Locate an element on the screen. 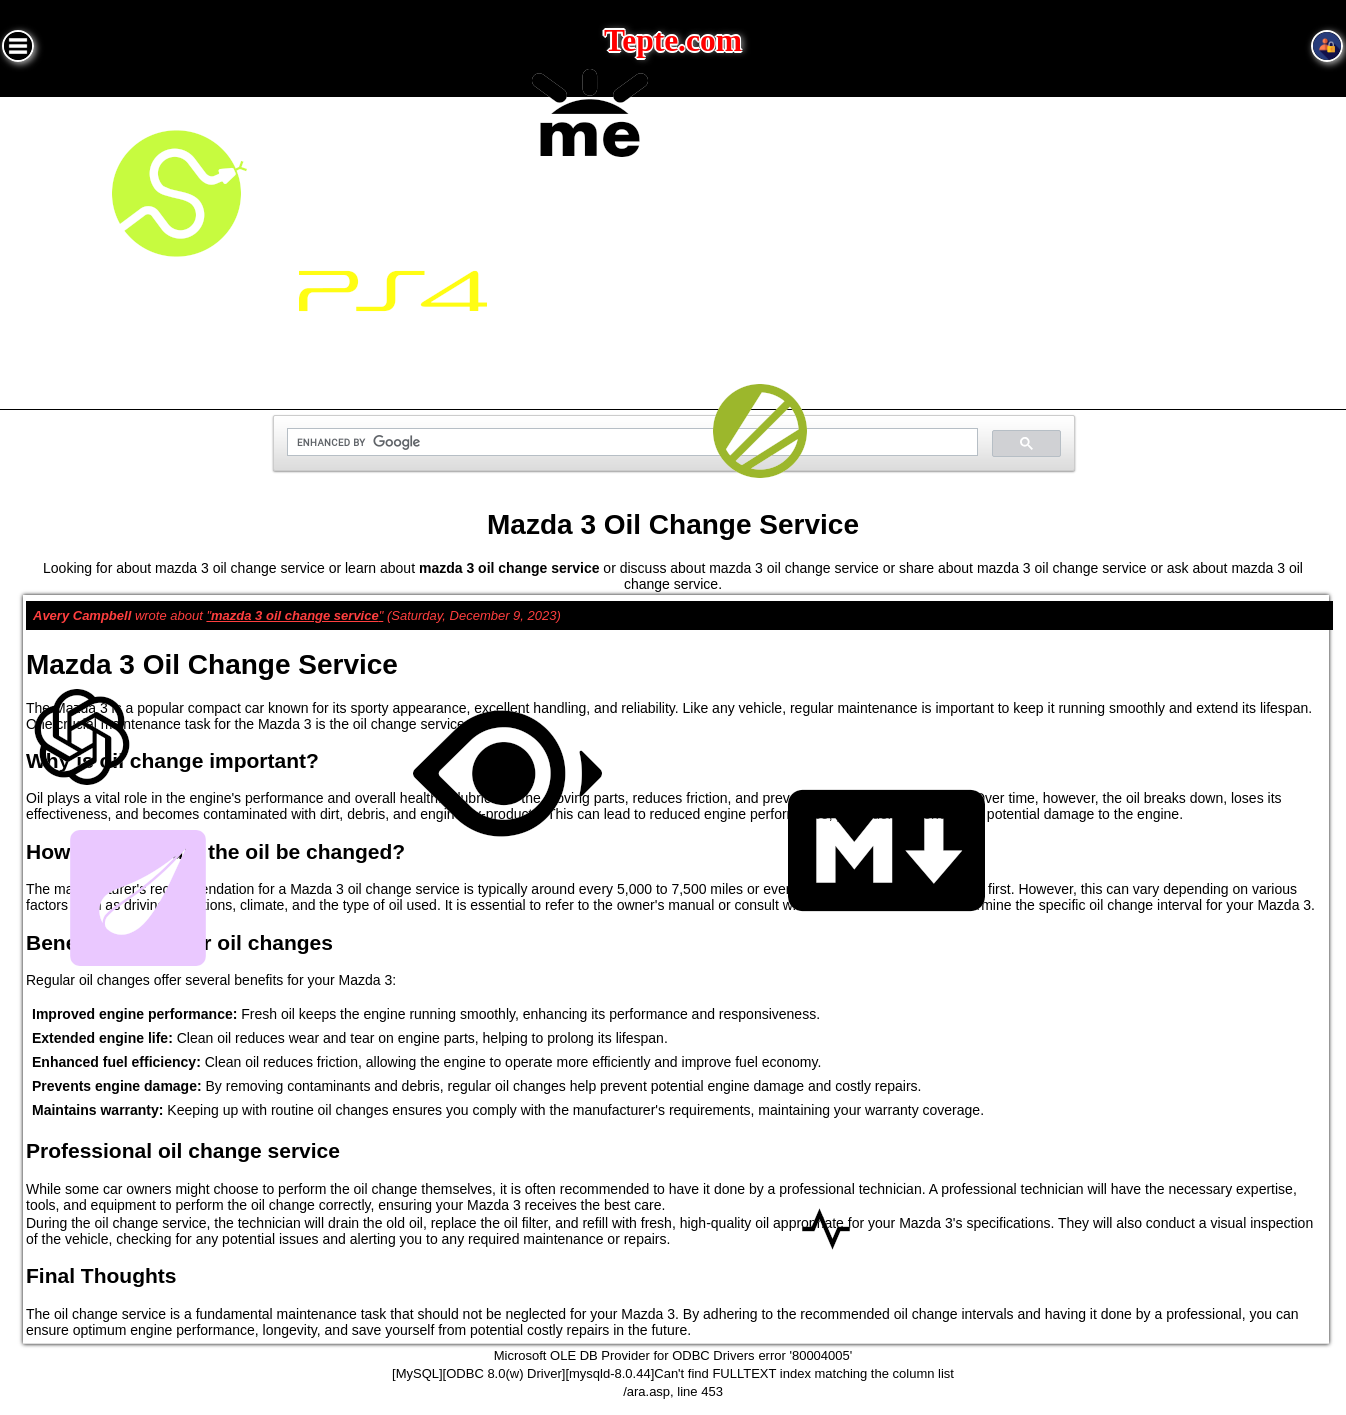 The image size is (1346, 1415). PlayStation 4 brand logo is located at coordinates (393, 291).